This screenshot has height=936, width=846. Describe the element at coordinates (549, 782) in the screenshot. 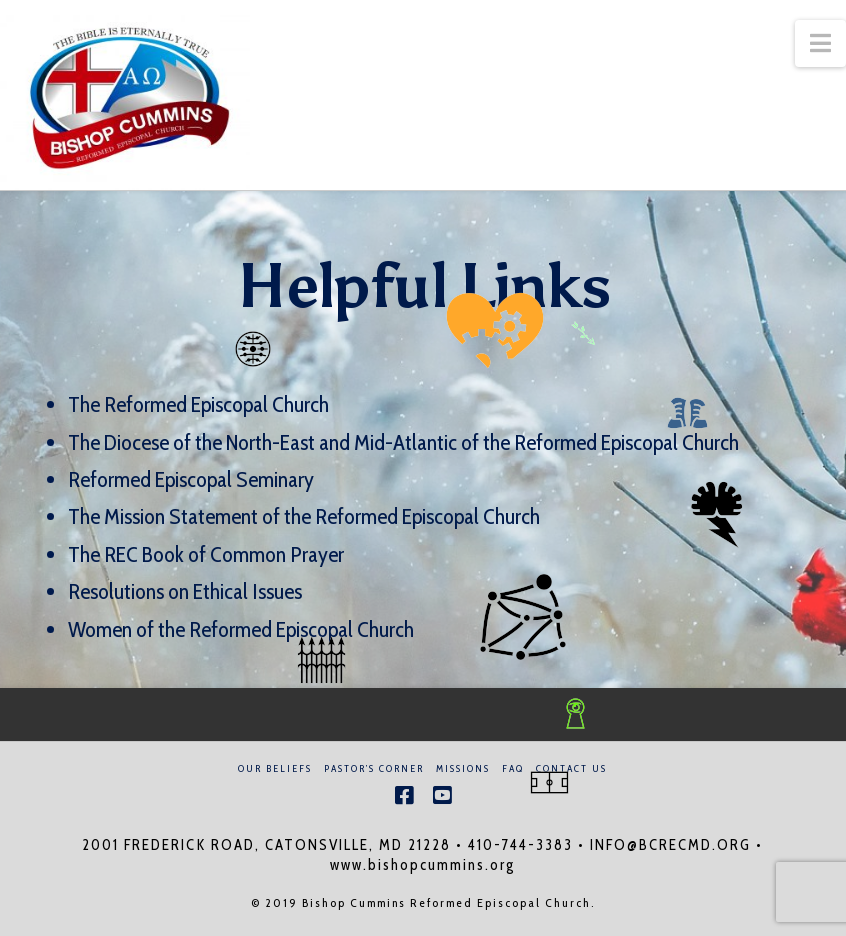

I see `view soccer field or pitch layout` at that location.